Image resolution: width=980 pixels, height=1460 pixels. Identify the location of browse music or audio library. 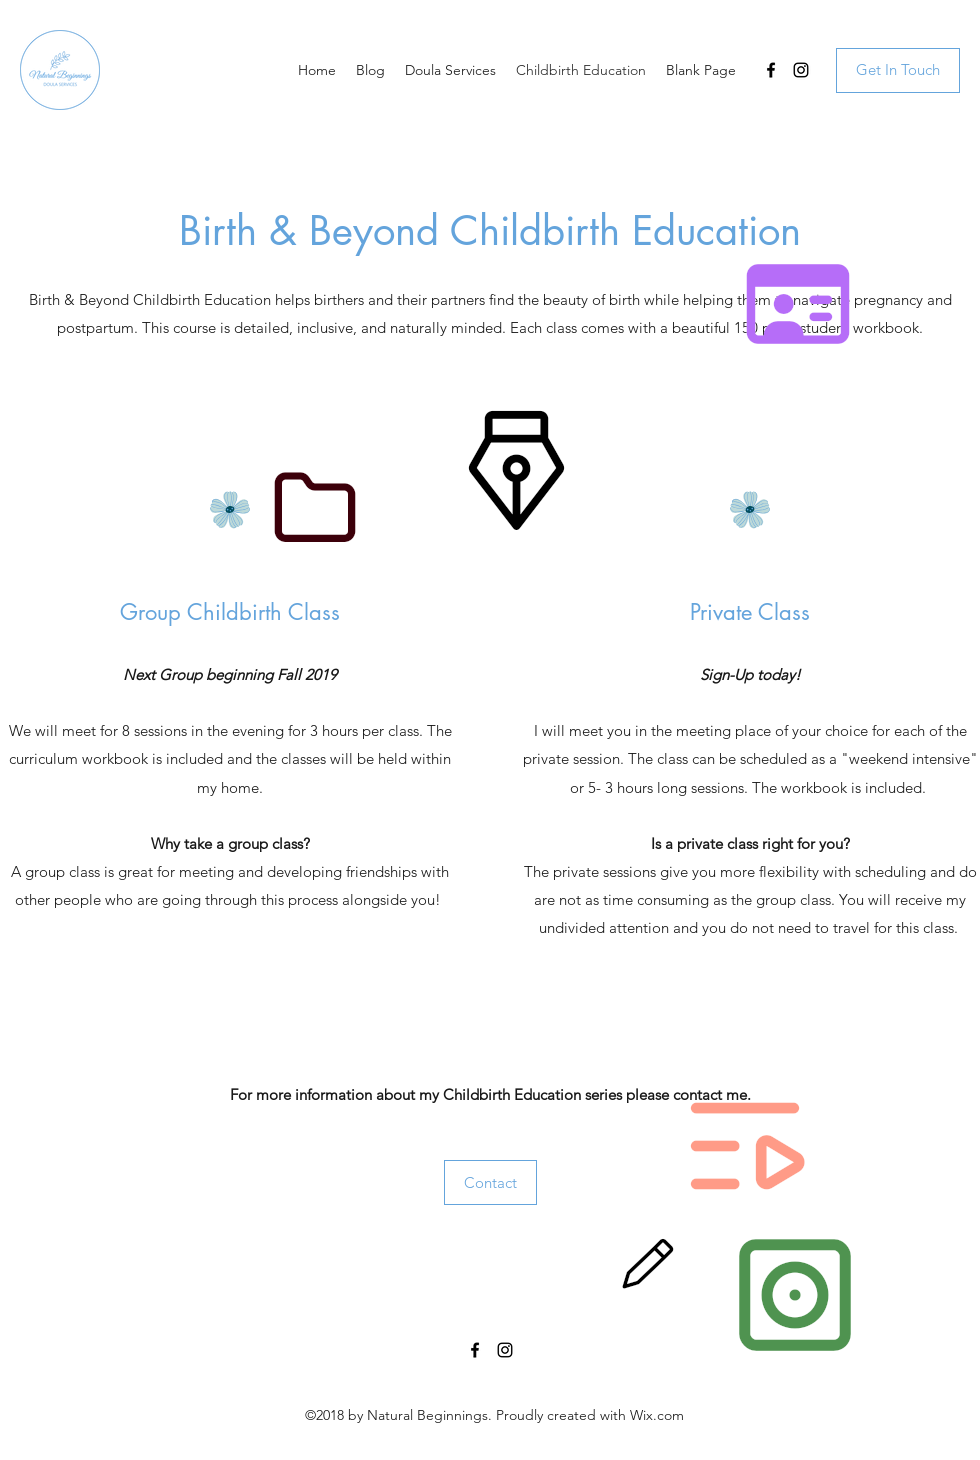
(795, 1295).